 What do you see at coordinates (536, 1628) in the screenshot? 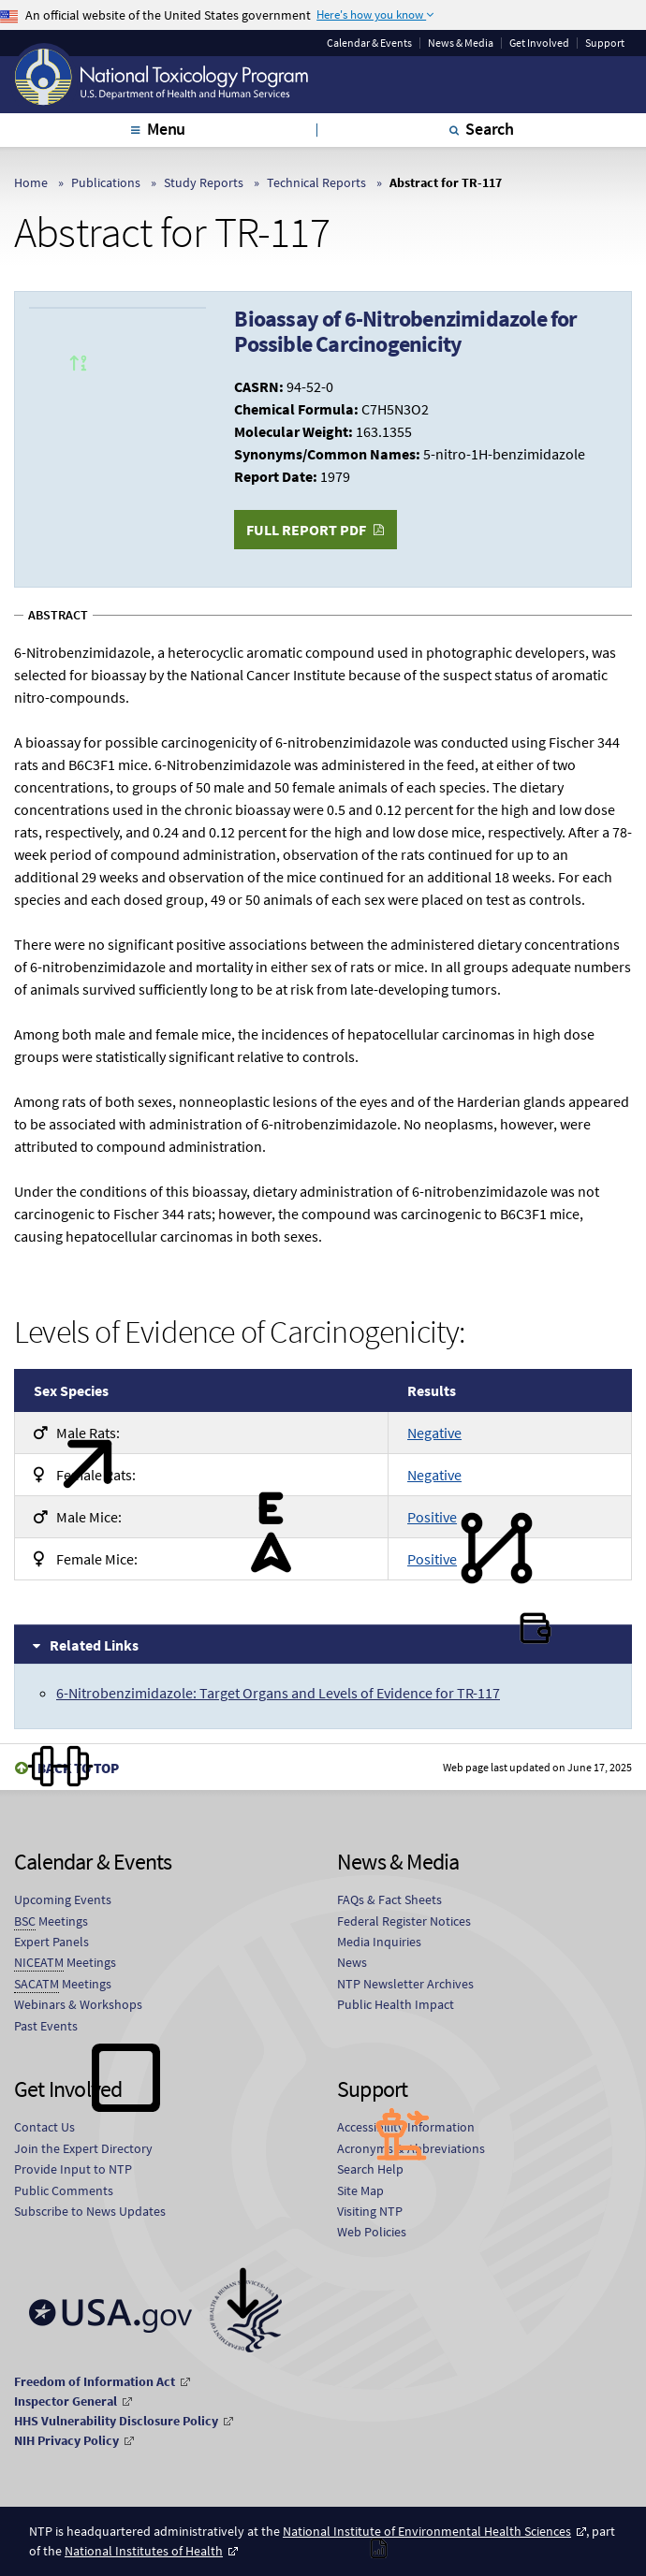
I see `access your wallet or payment methods` at bounding box center [536, 1628].